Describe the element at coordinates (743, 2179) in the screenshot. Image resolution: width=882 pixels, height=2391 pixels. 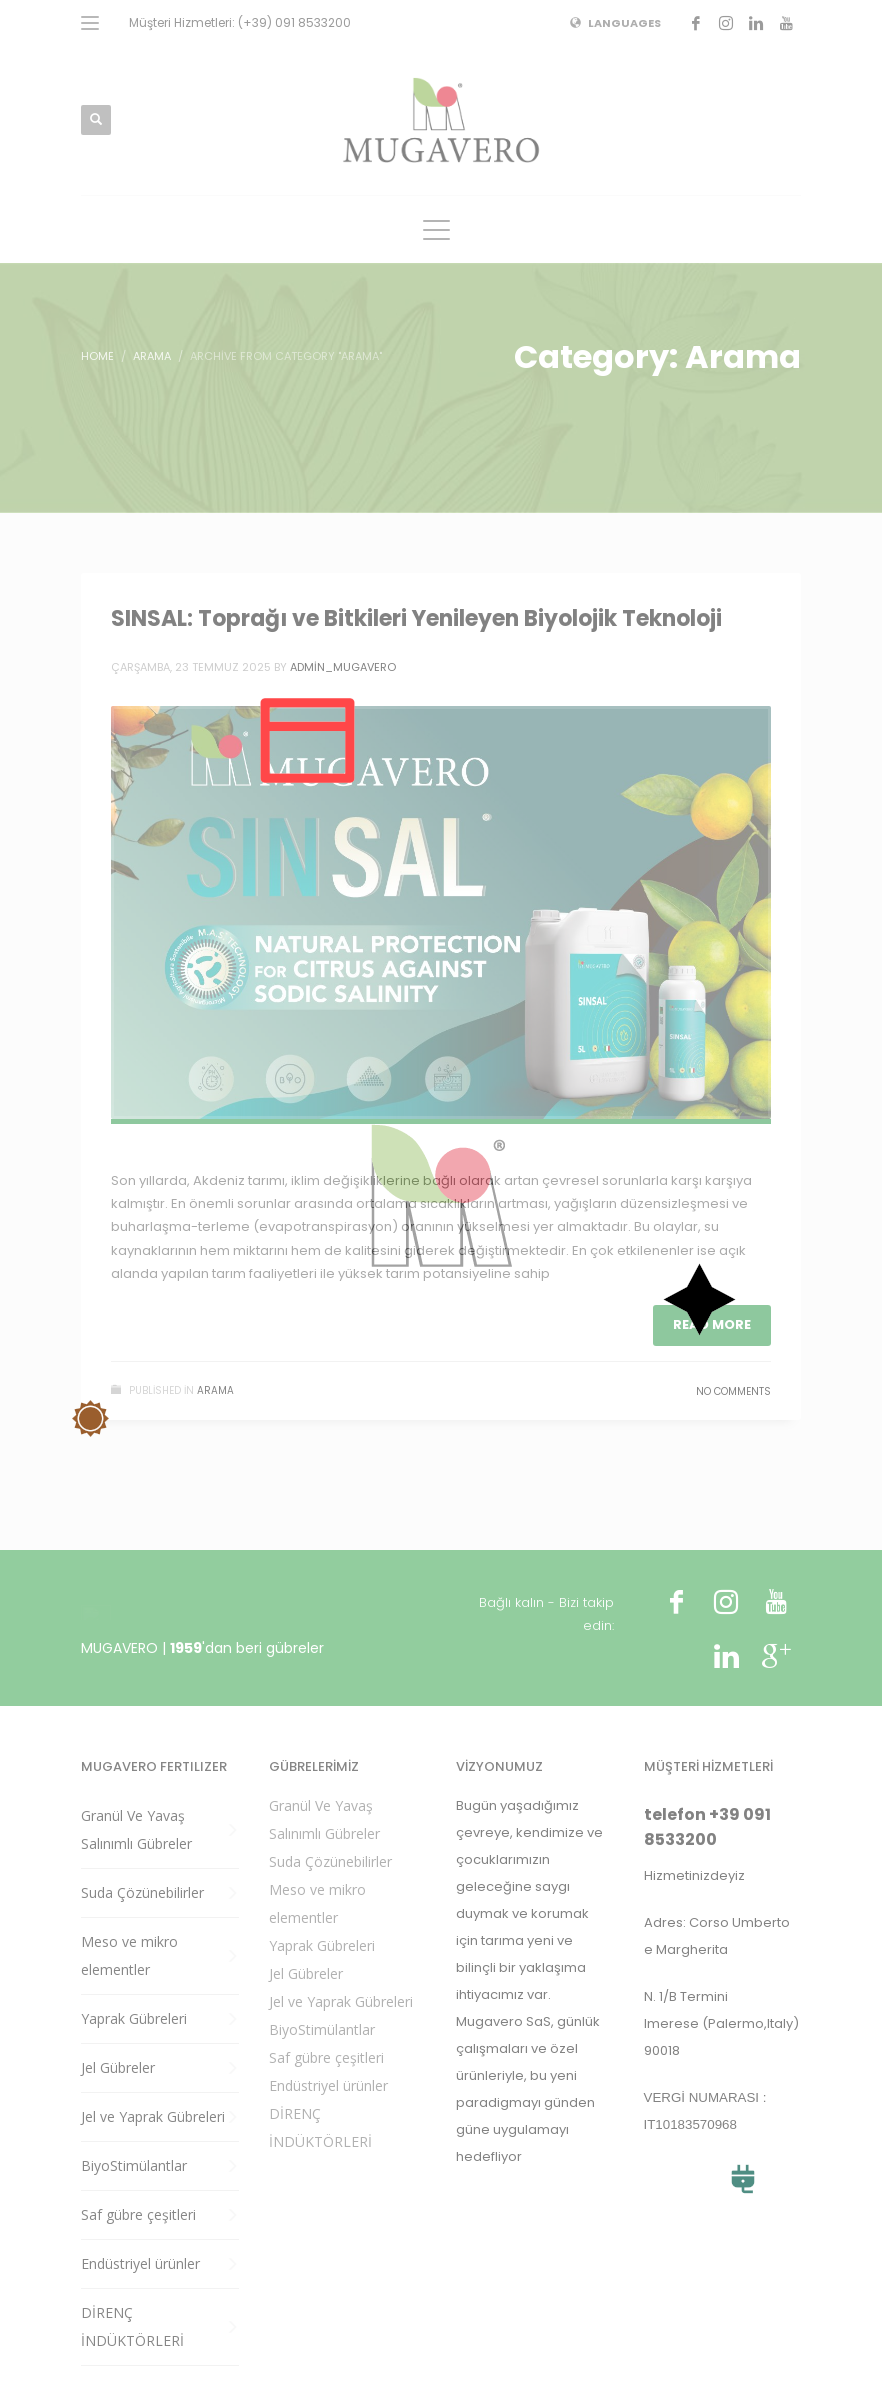
I see `connect to power source` at that location.